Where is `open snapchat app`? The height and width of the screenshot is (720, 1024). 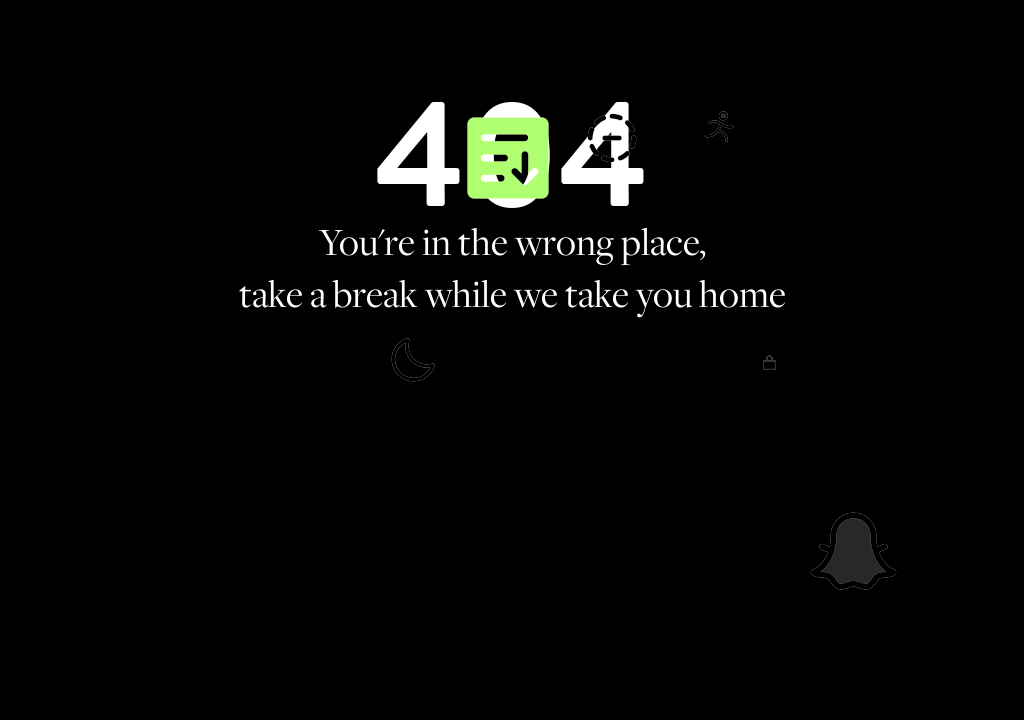 open snapchat app is located at coordinates (853, 552).